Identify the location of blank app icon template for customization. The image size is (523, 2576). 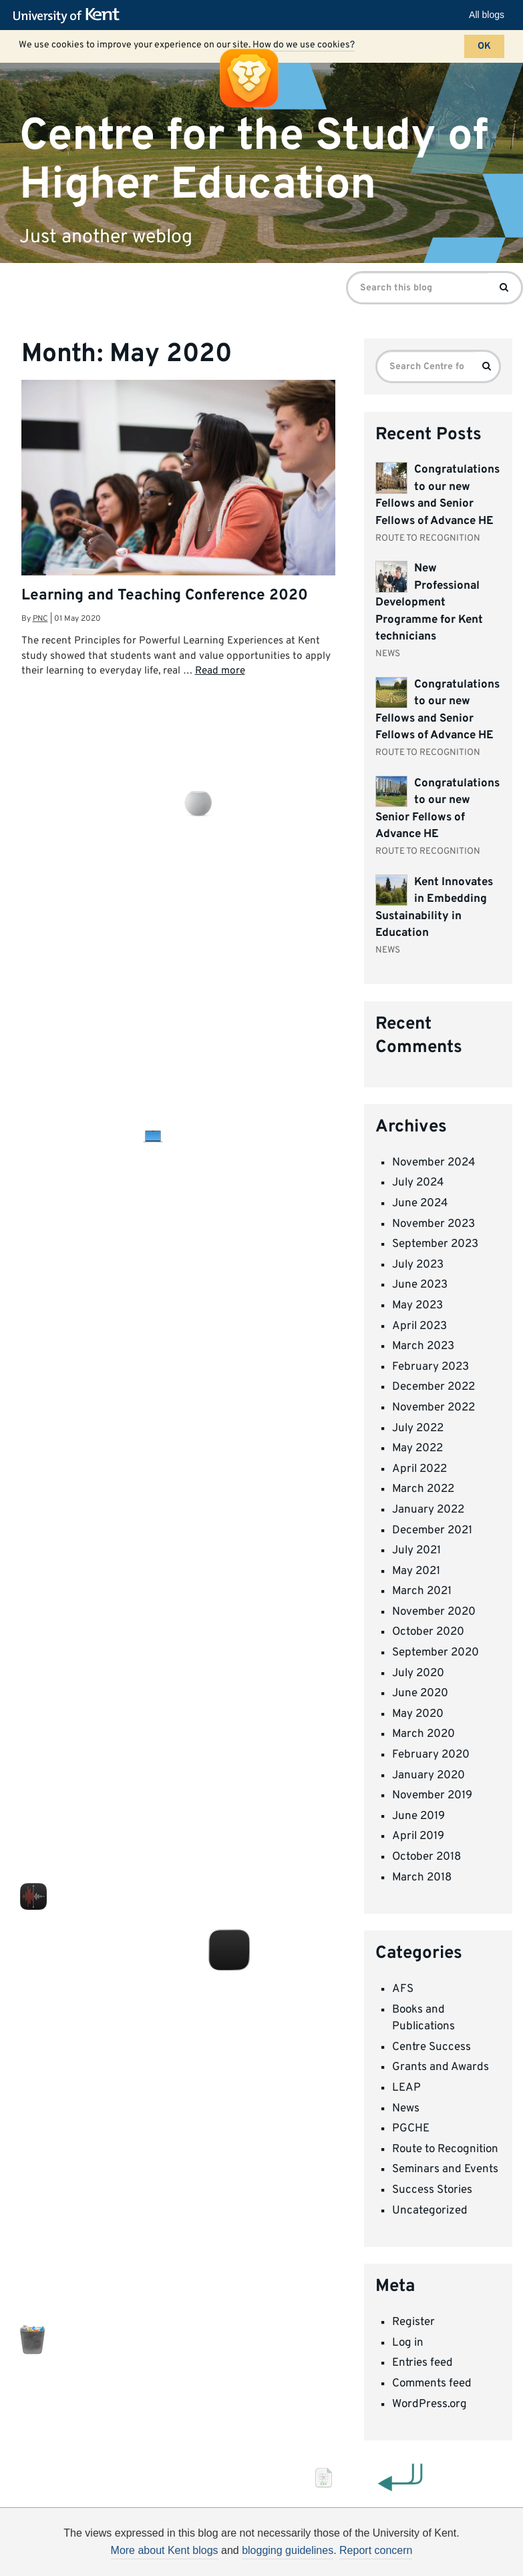
(229, 1950).